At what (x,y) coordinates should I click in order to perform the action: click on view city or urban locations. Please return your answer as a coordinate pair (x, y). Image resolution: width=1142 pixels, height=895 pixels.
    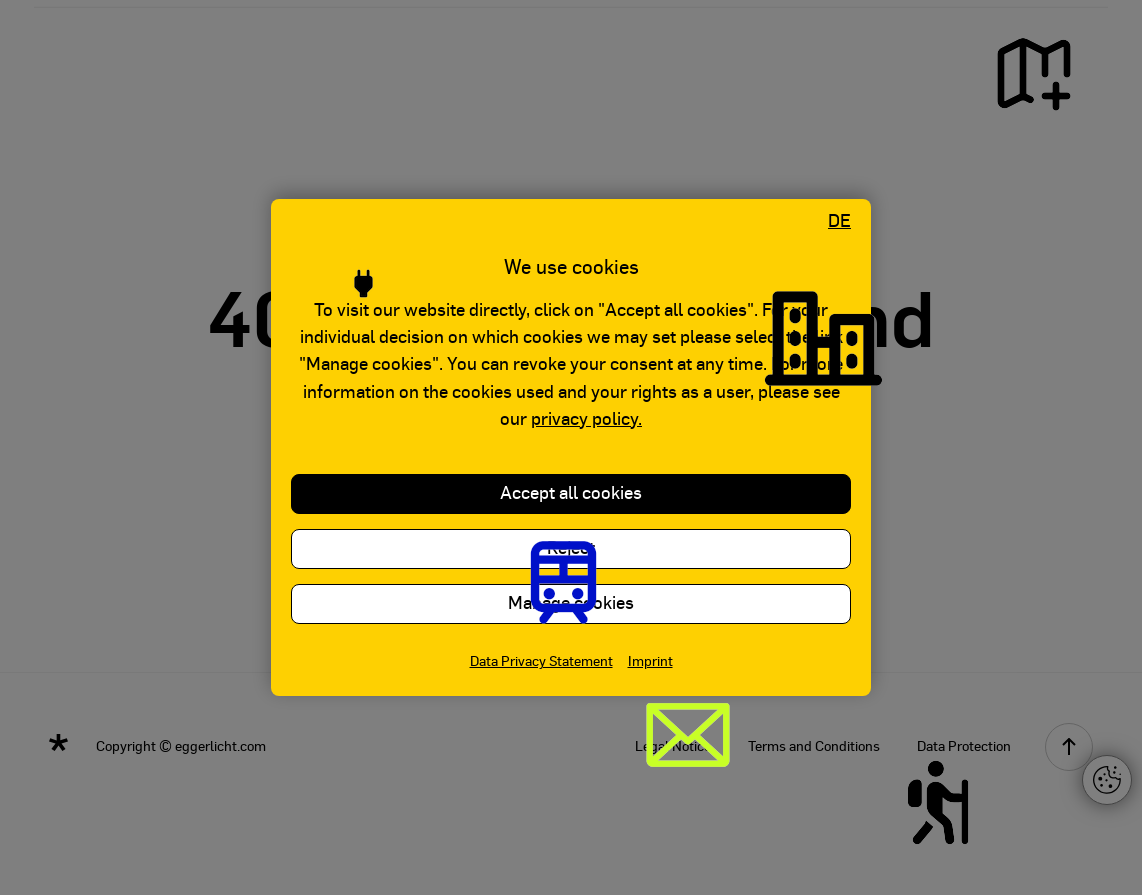
    Looking at the image, I should click on (823, 338).